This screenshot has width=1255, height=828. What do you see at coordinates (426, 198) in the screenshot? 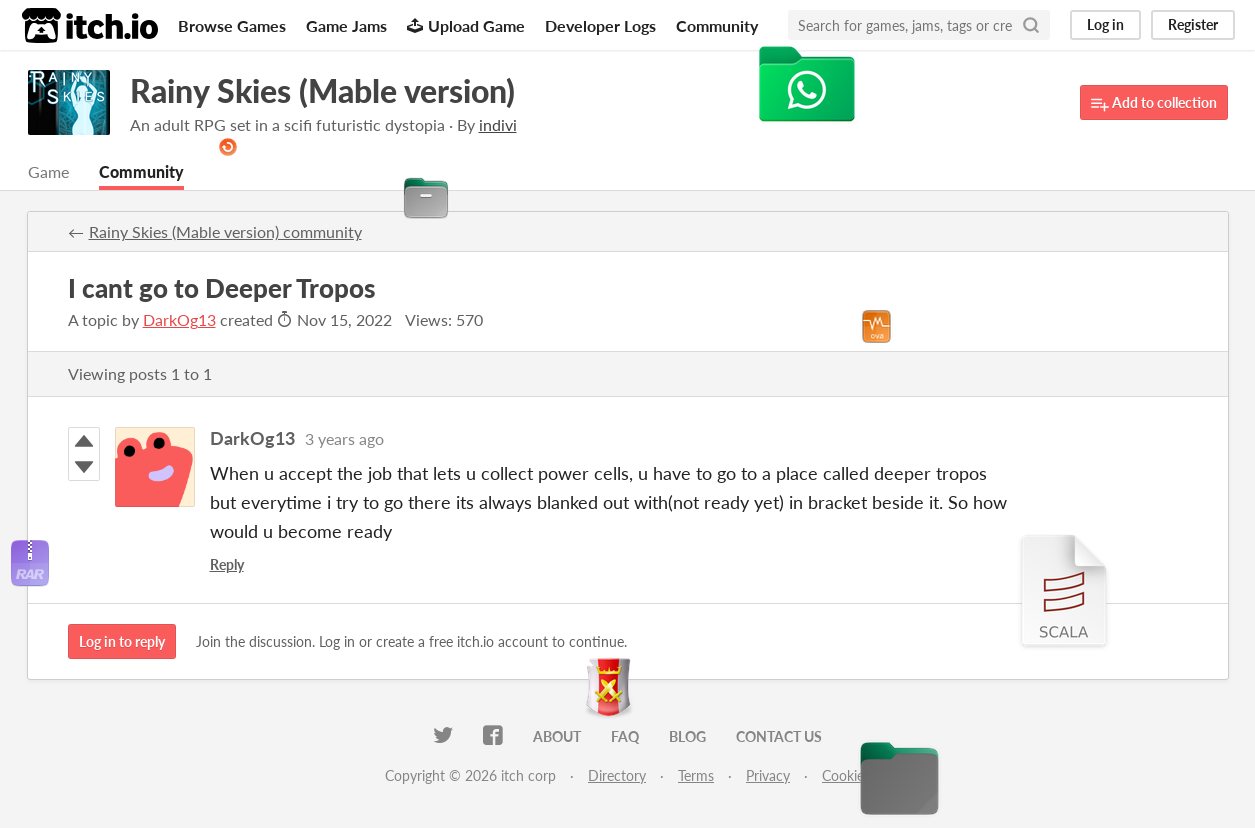
I see `open the file manager application` at bounding box center [426, 198].